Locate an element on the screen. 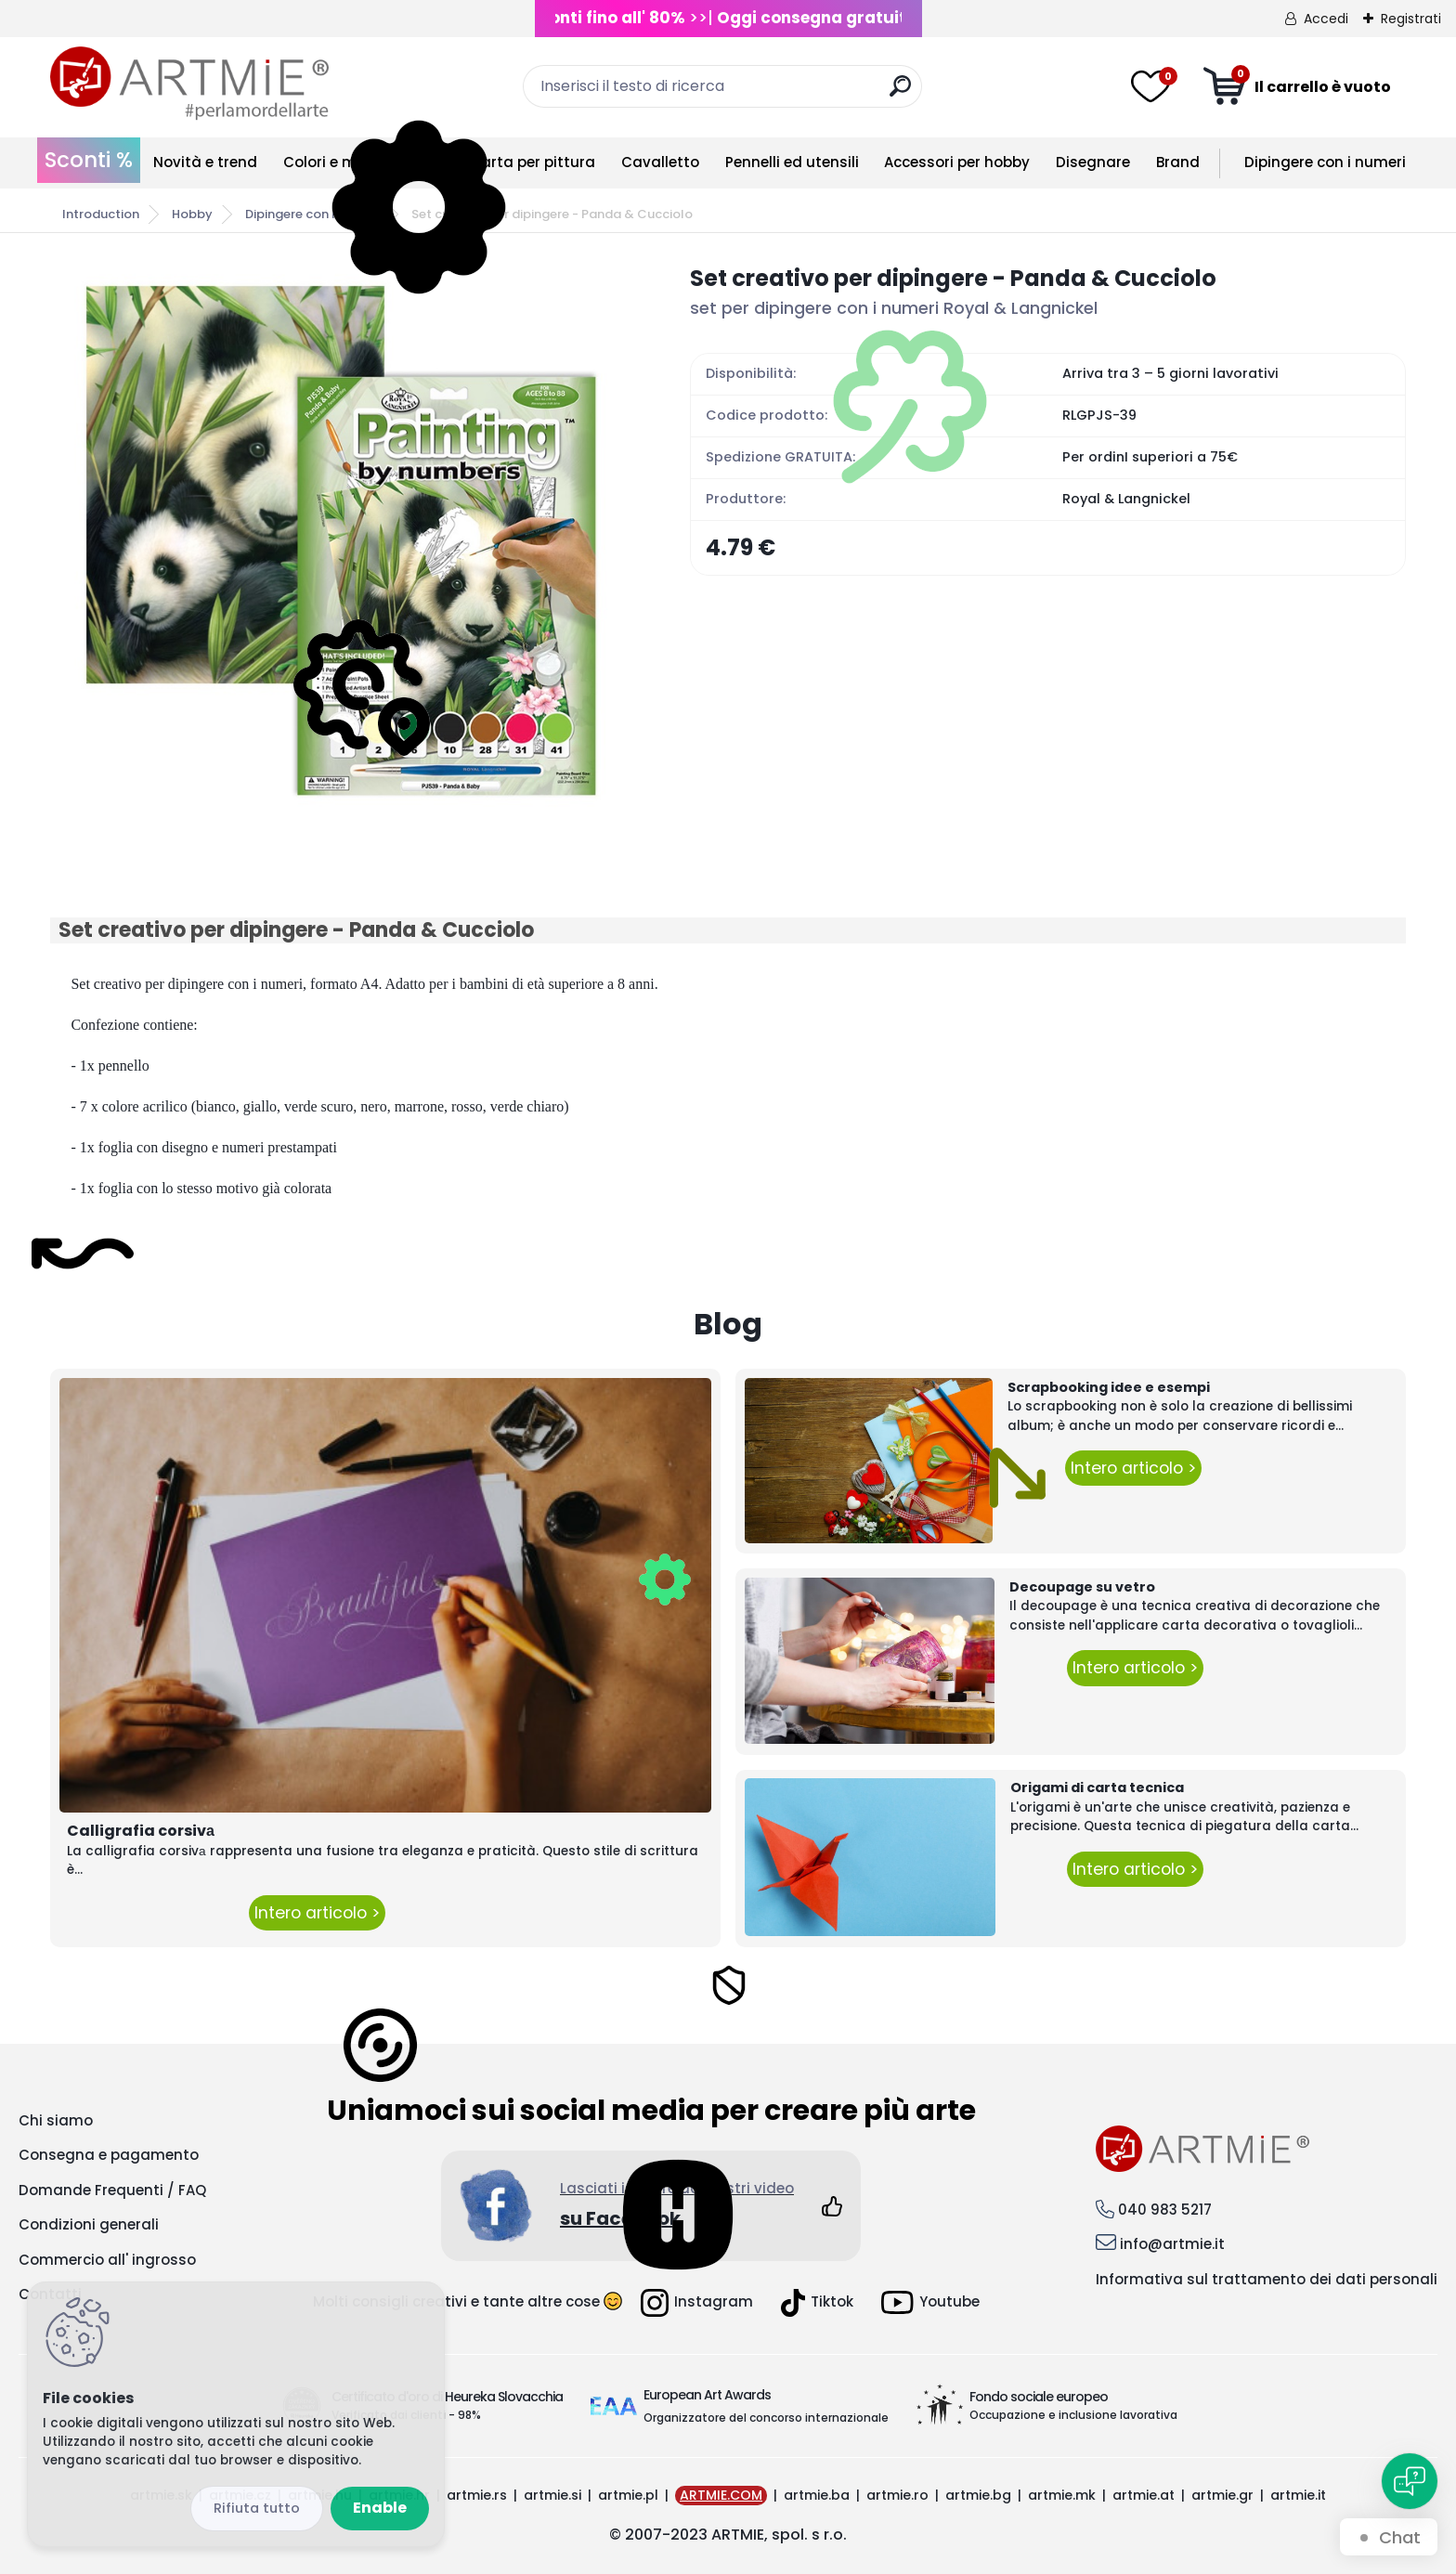  open settings menu is located at coordinates (419, 207).